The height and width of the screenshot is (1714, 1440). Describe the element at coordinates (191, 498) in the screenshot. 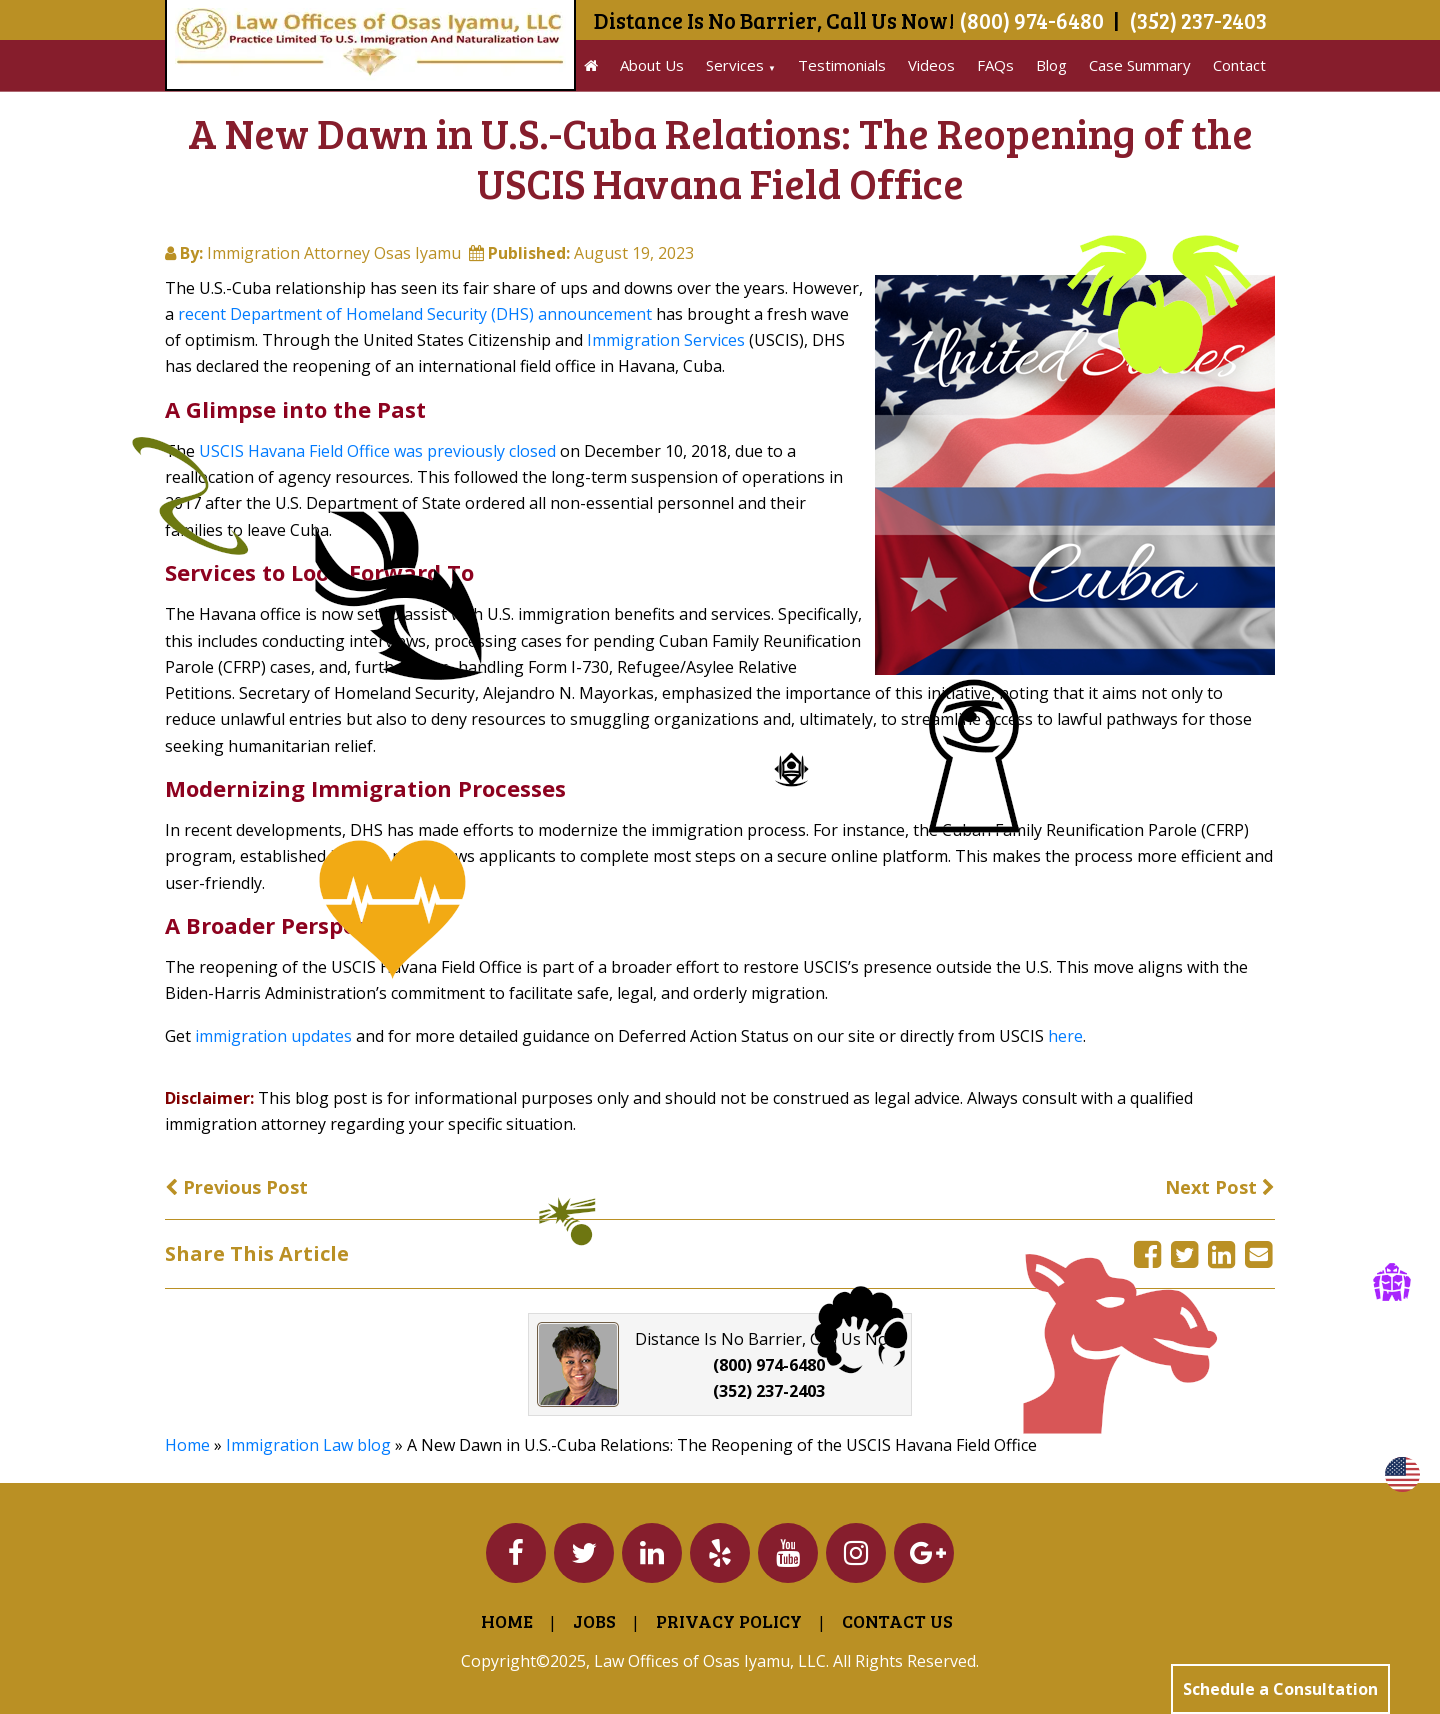

I see `indicates whip weapon or item in game inventory` at that location.